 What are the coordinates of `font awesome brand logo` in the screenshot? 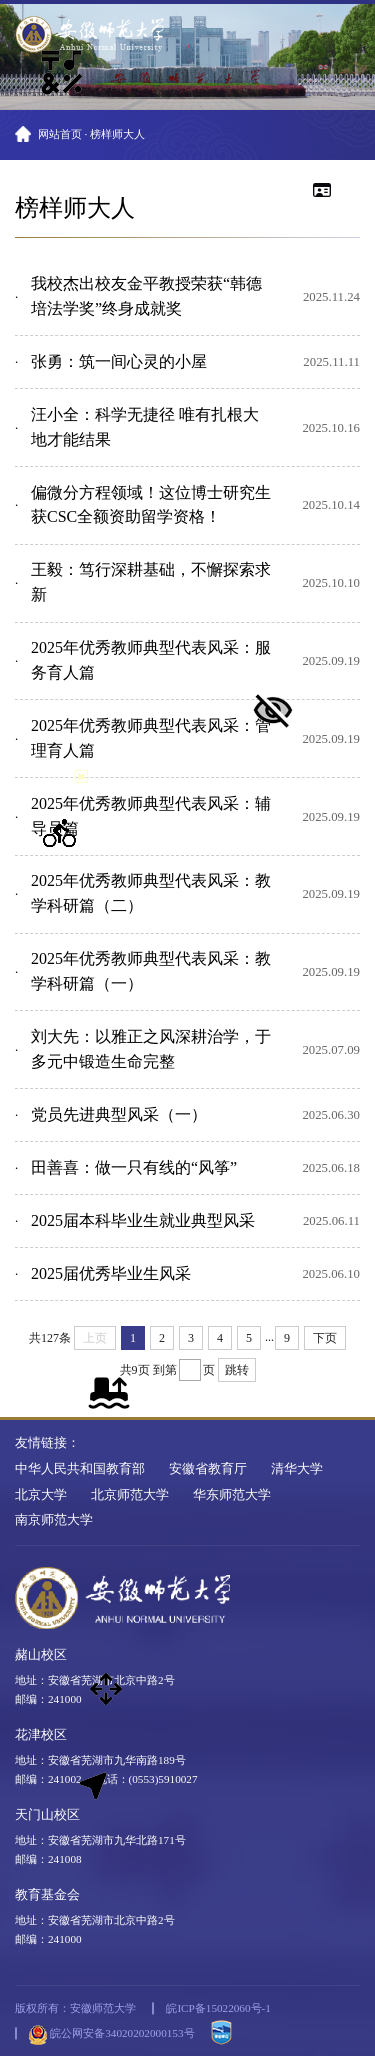 It's located at (81, 776).